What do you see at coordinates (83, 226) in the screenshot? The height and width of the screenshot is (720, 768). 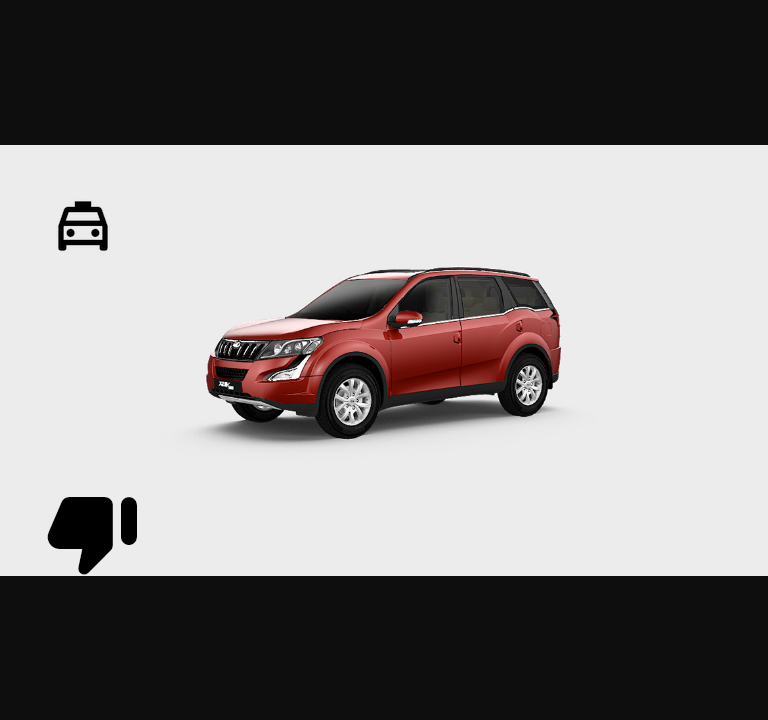 I see `request a taxi or rideshare` at bounding box center [83, 226].